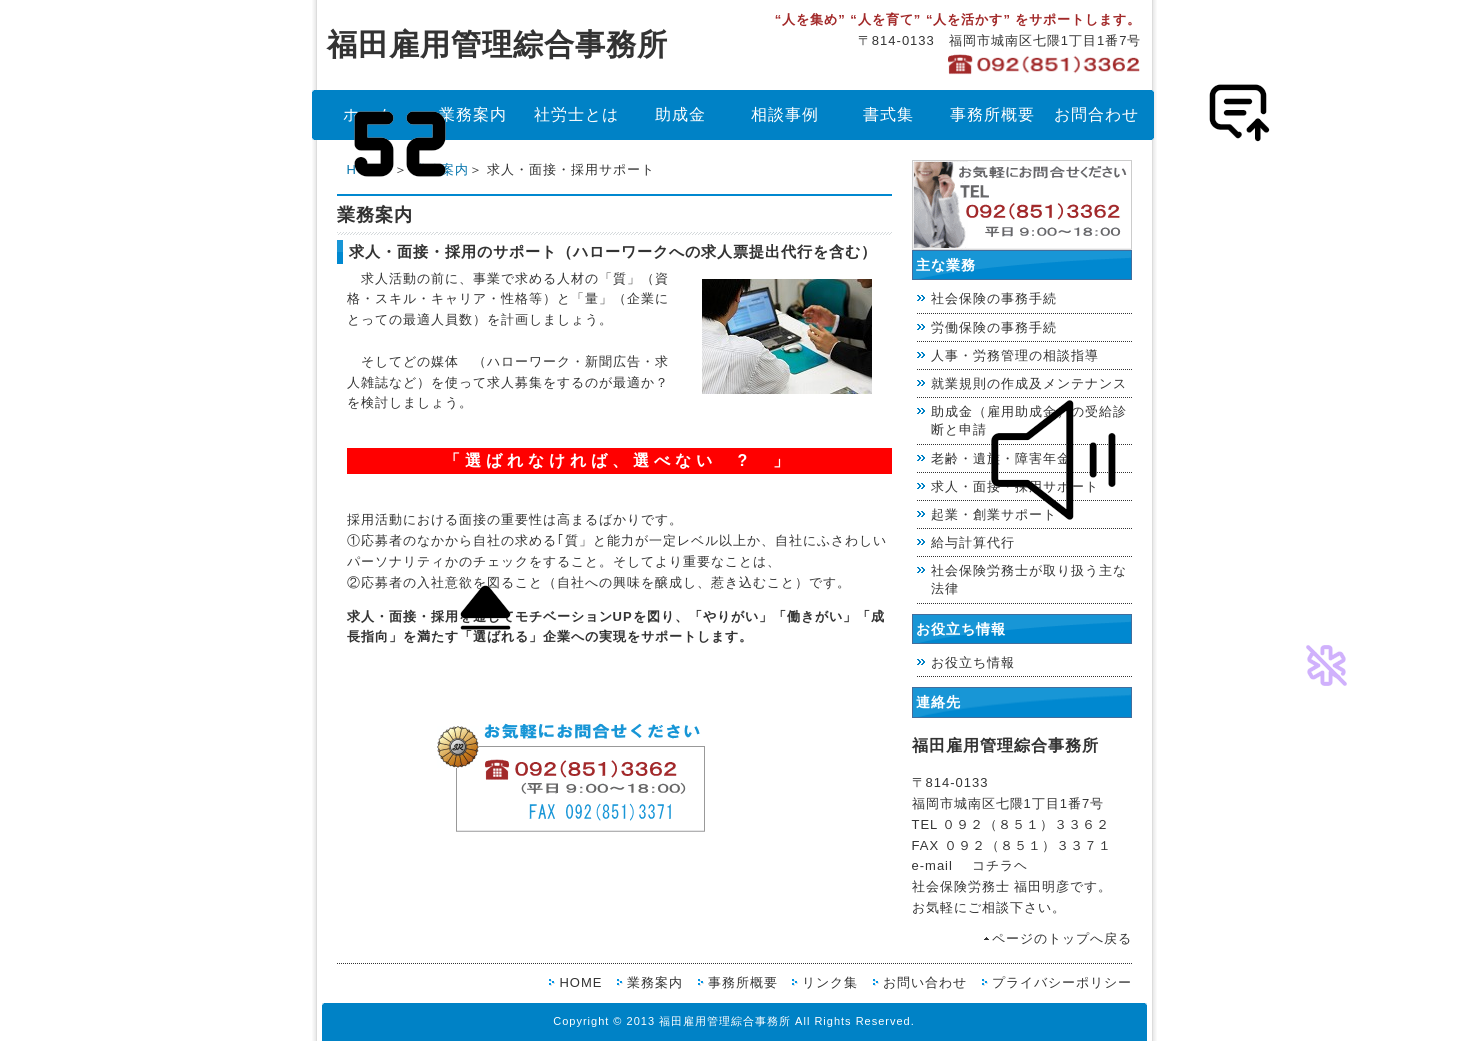  I want to click on medical services unavailable, so click(1326, 665).